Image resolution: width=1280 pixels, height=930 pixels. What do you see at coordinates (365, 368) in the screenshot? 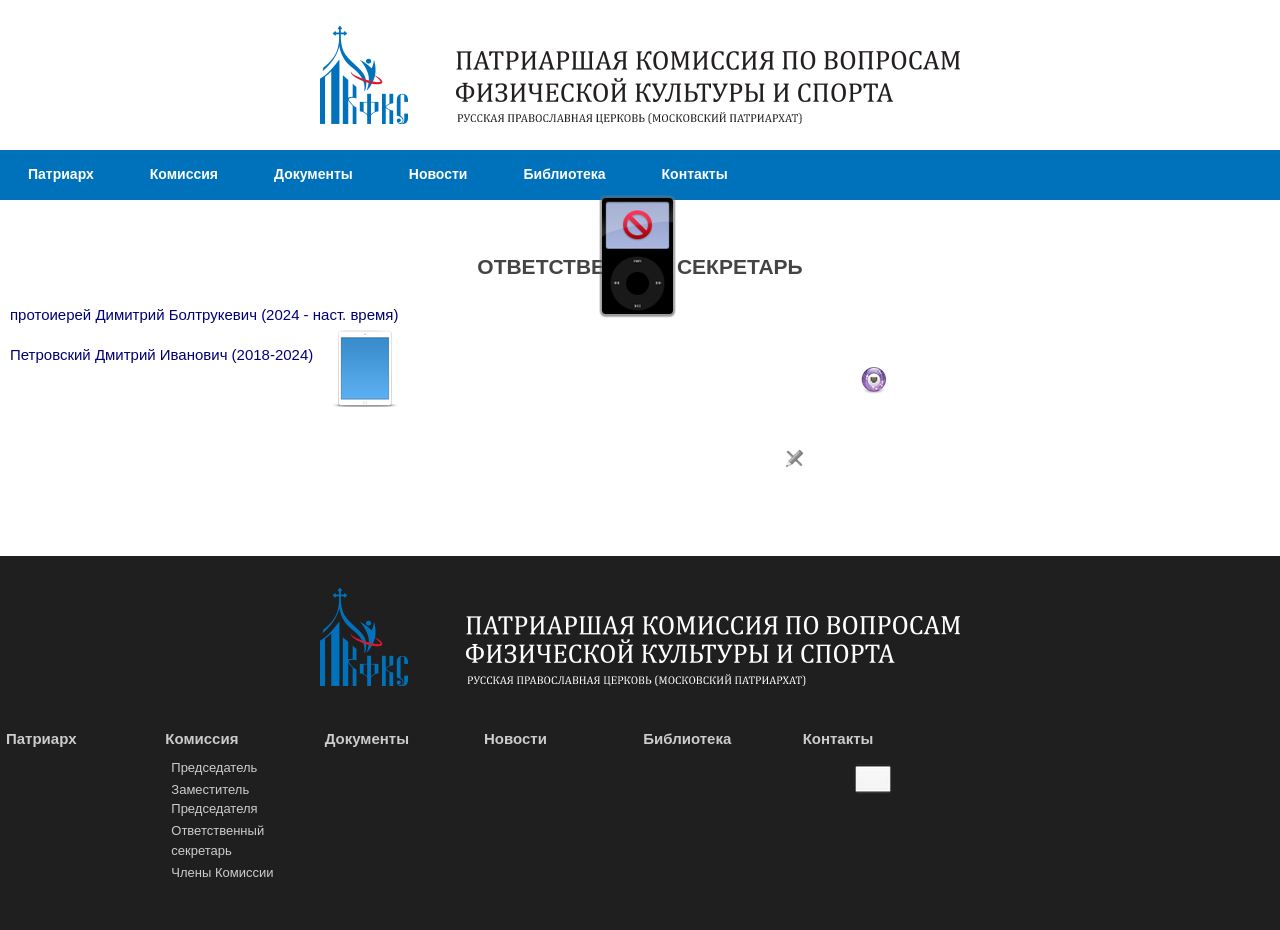
I see `indicates a connected iPad Air 2 device` at bounding box center [365, 368].